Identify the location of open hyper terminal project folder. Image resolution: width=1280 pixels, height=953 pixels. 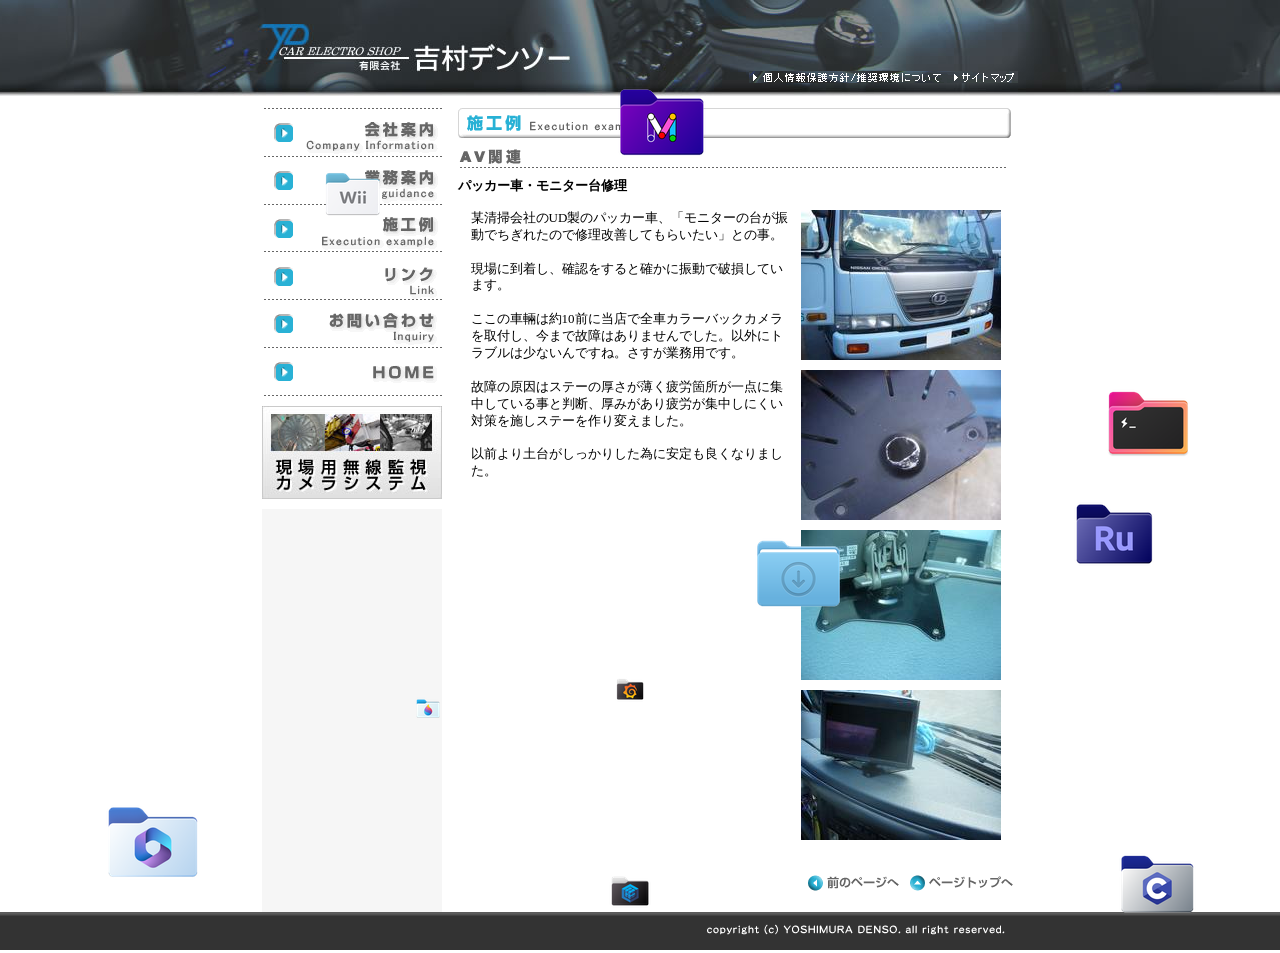
(1148, 425).